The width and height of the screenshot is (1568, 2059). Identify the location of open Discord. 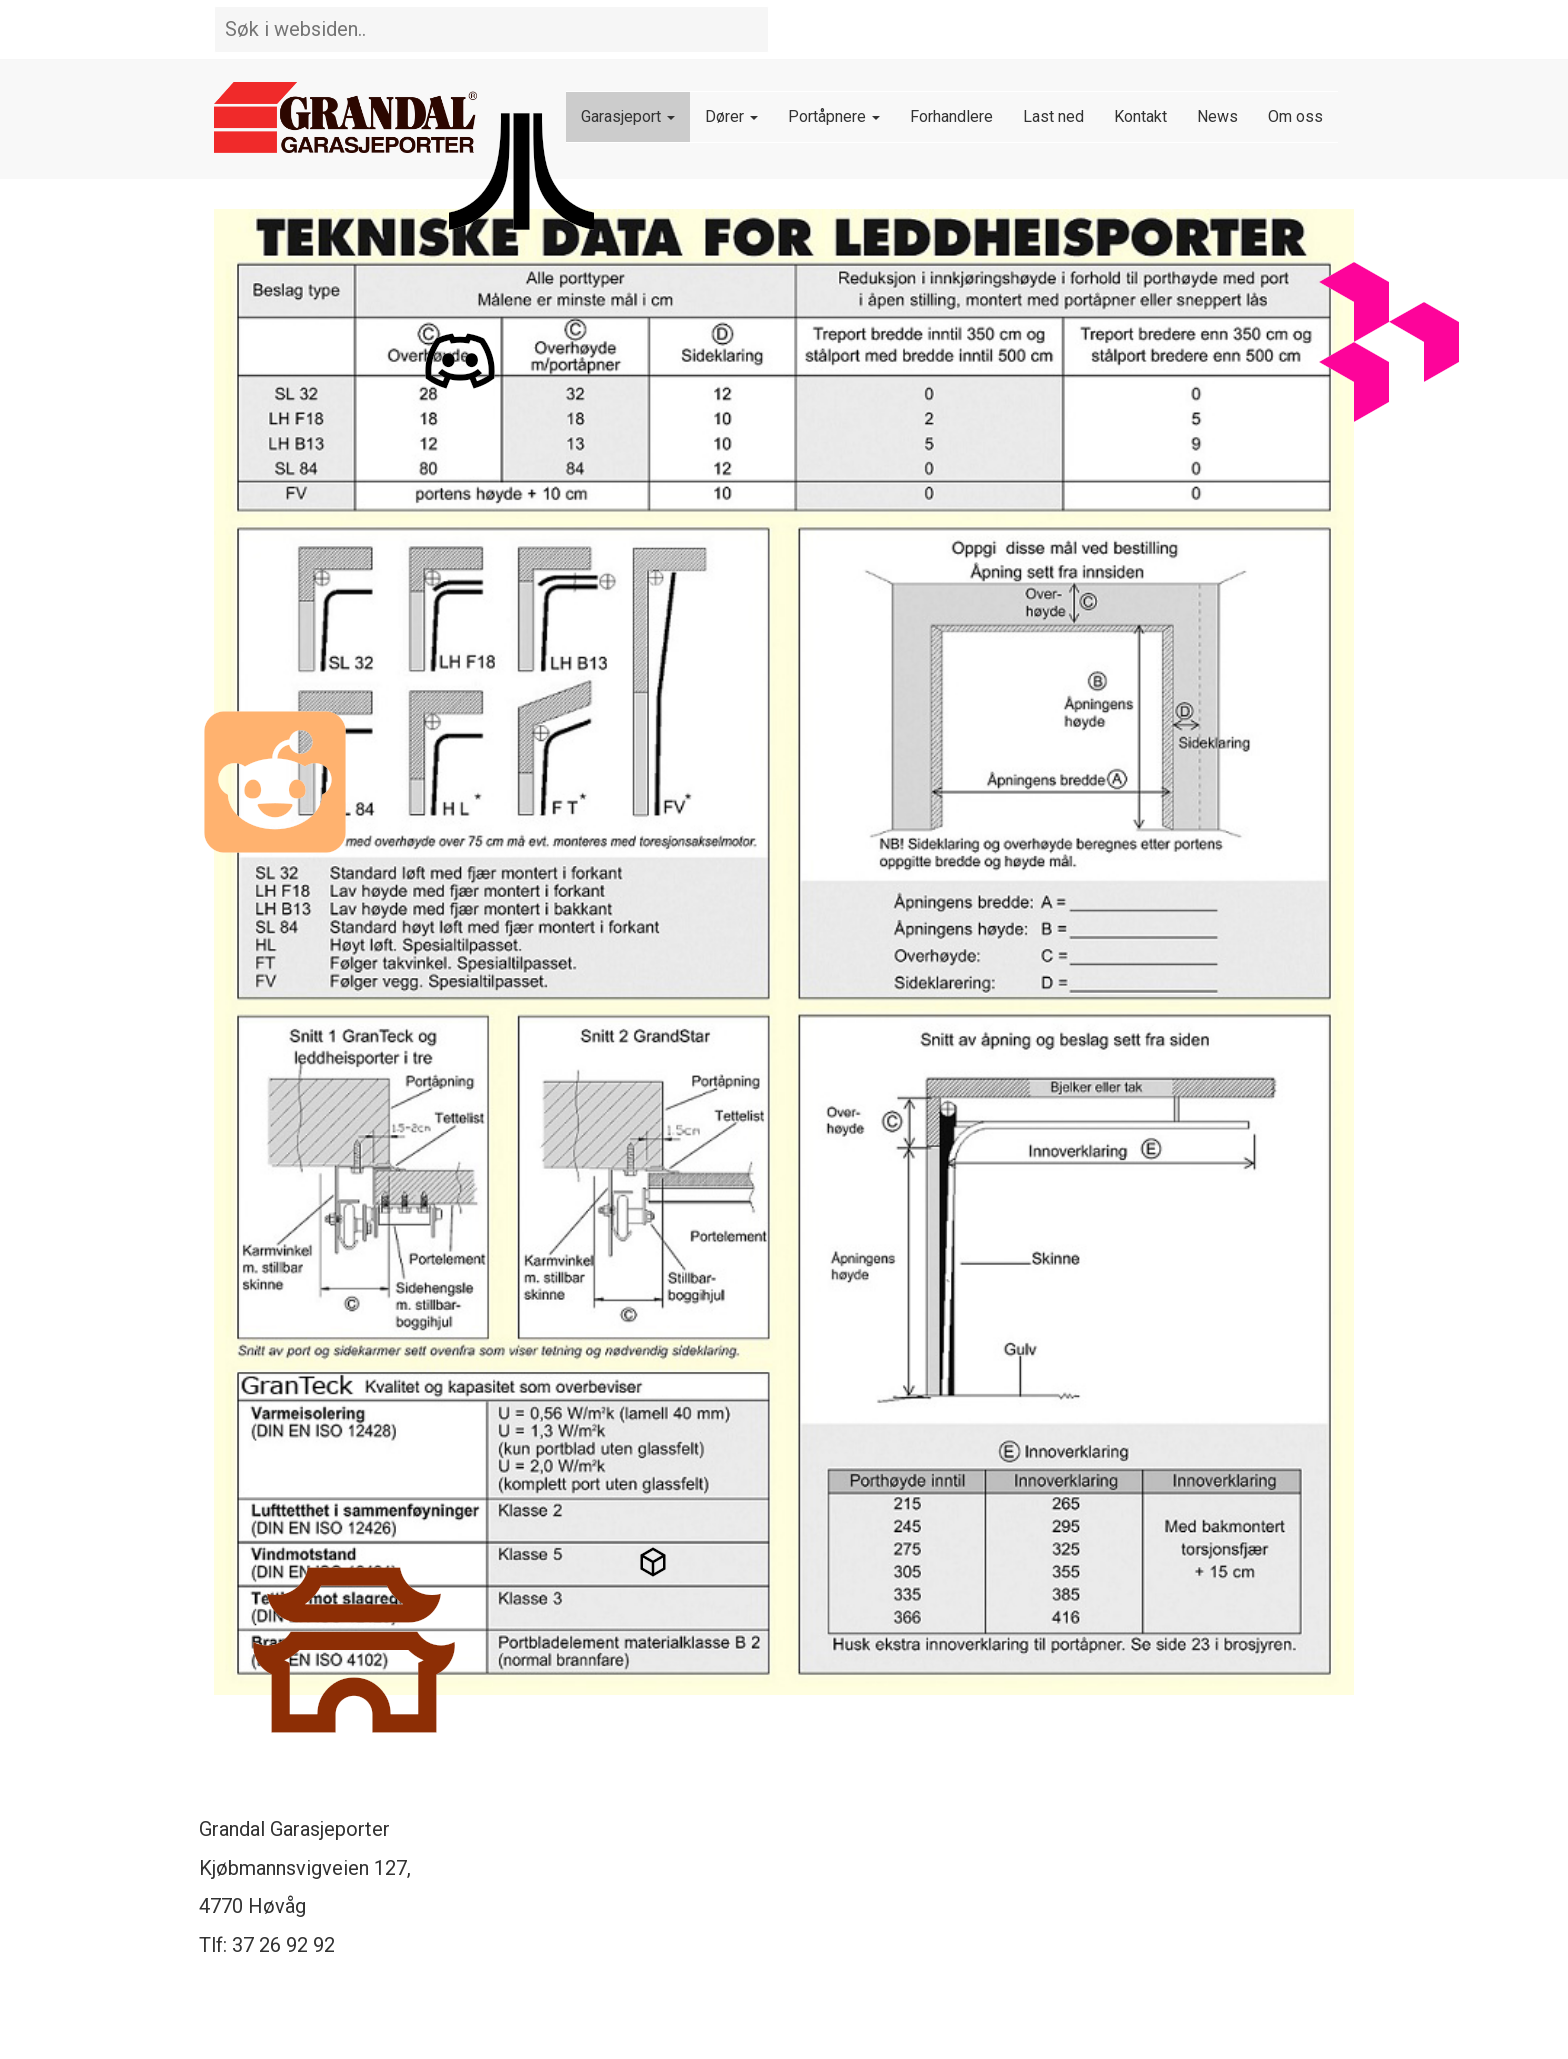
(460, 361).